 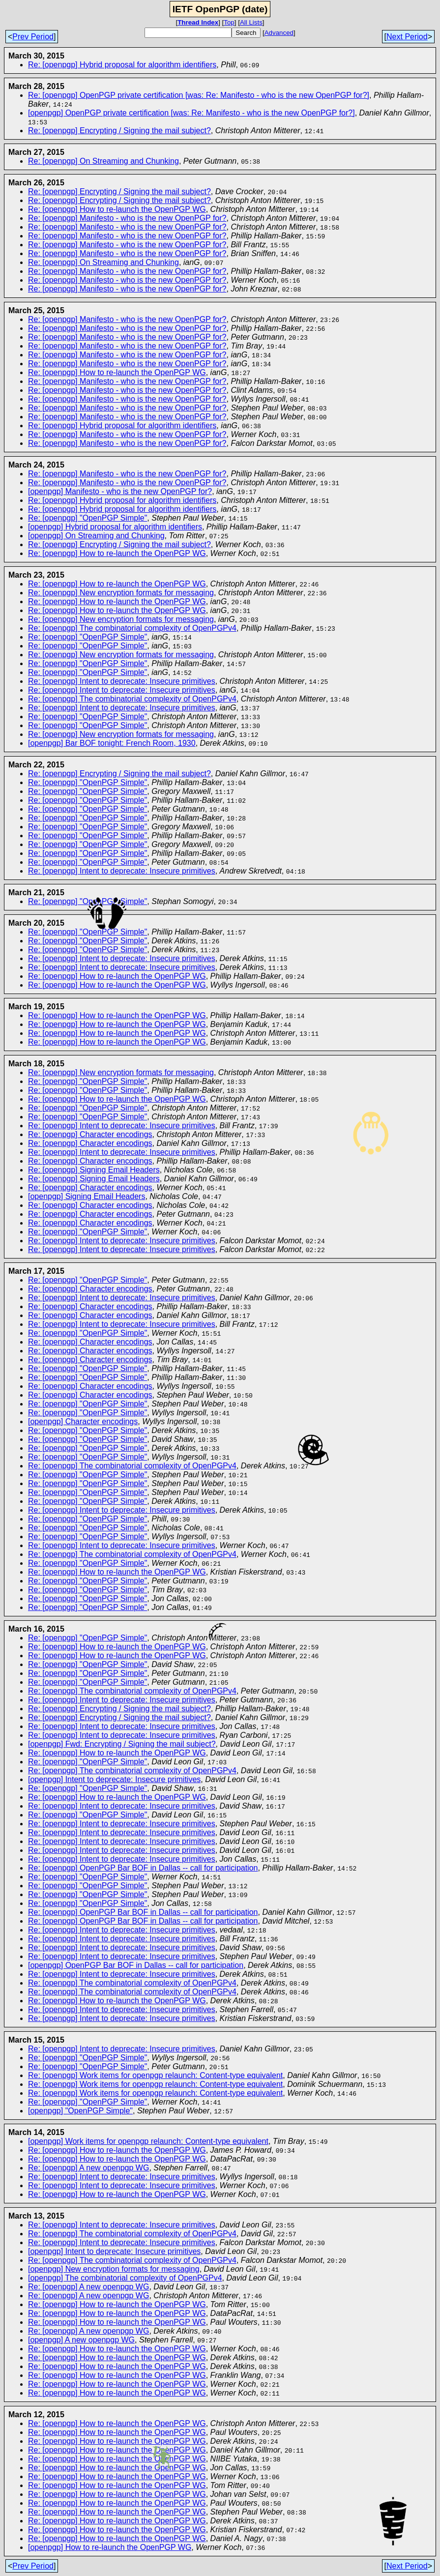 I want to click on equip a skull ring accessory, so click(x=371, y=1133).